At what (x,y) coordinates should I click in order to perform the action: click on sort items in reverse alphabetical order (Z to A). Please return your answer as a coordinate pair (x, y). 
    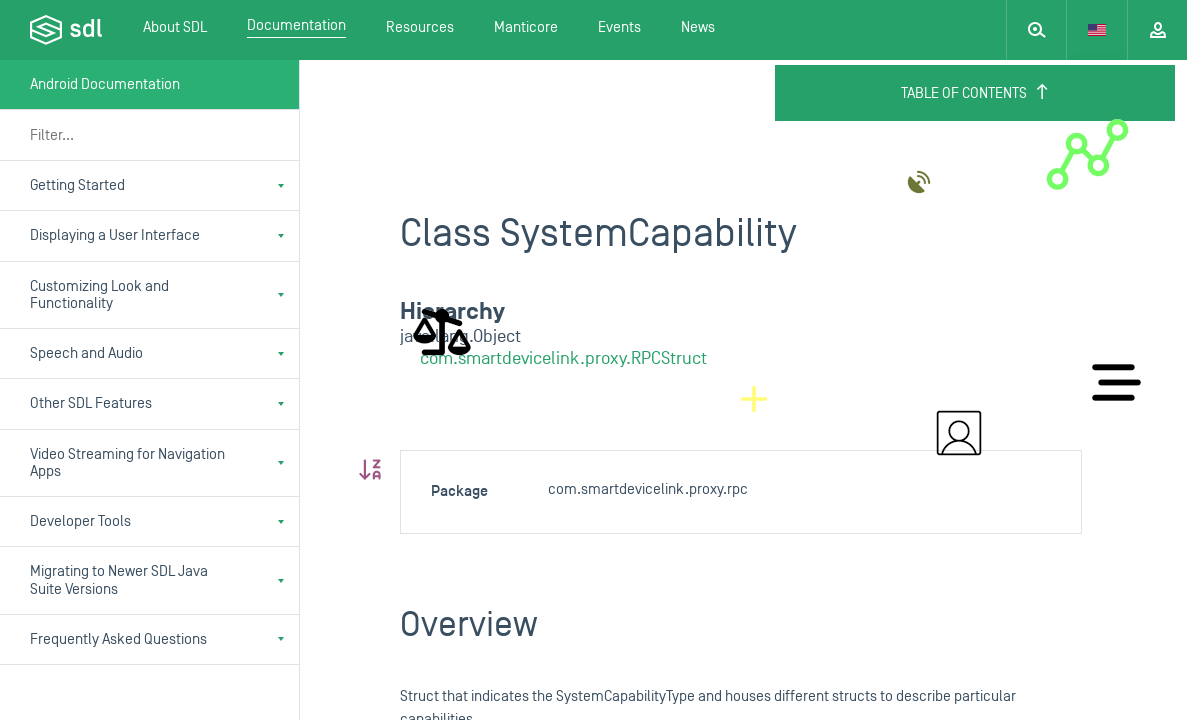
    Looking at the image, I should click on (370, 469).